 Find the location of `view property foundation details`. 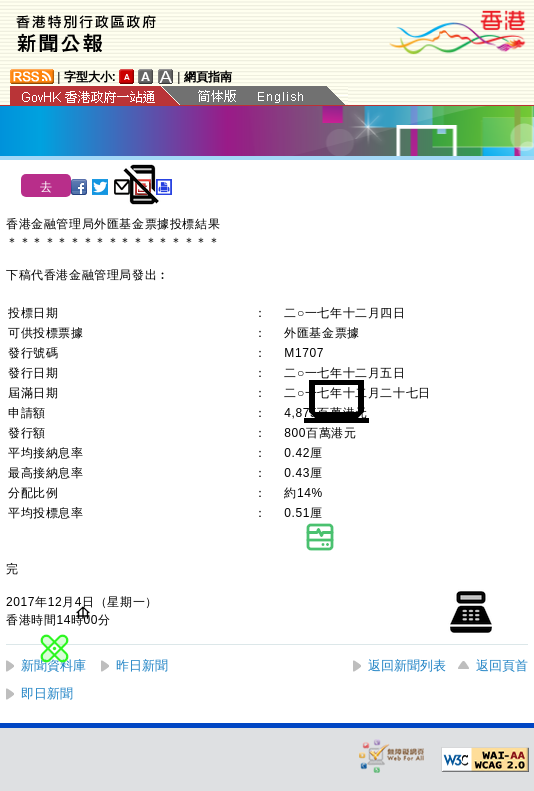

view property foundation details is located at coordinates (83, 613).